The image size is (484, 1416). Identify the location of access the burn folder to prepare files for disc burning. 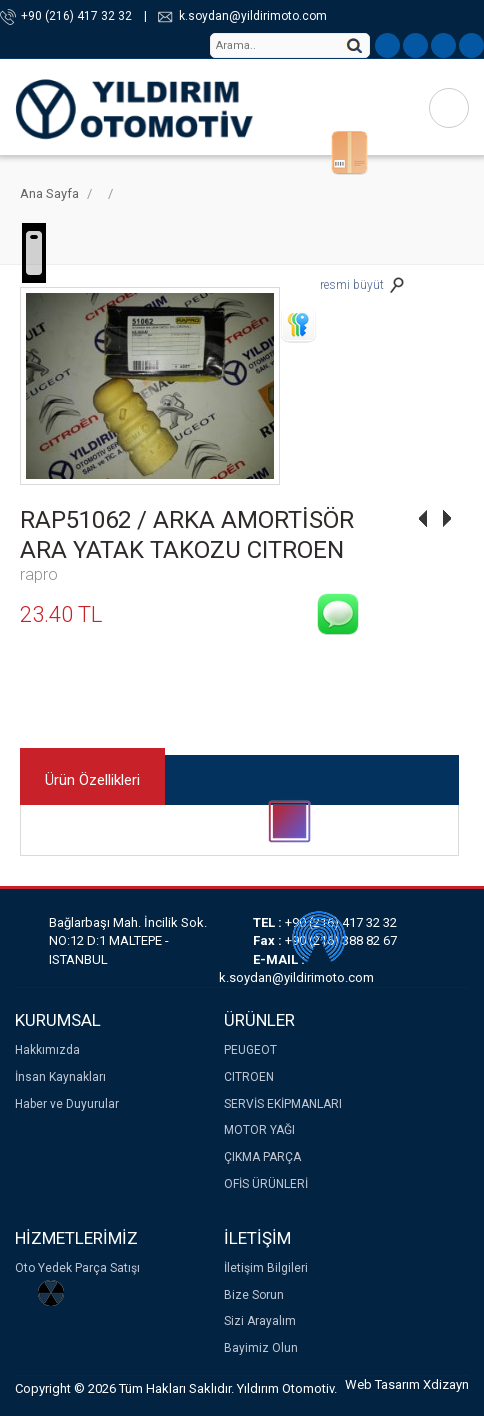
(51, 1293).